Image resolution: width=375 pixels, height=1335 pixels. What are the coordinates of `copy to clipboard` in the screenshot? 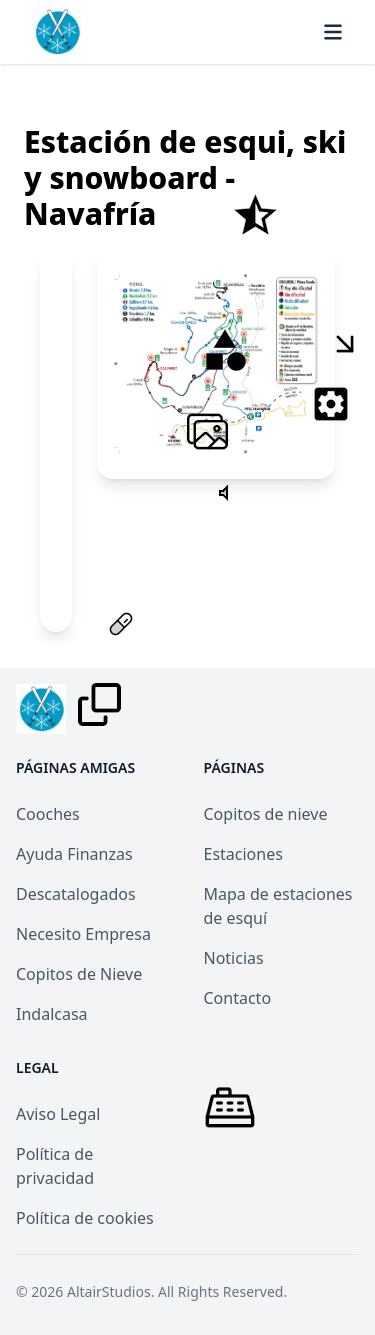 It's located at (99, 704).